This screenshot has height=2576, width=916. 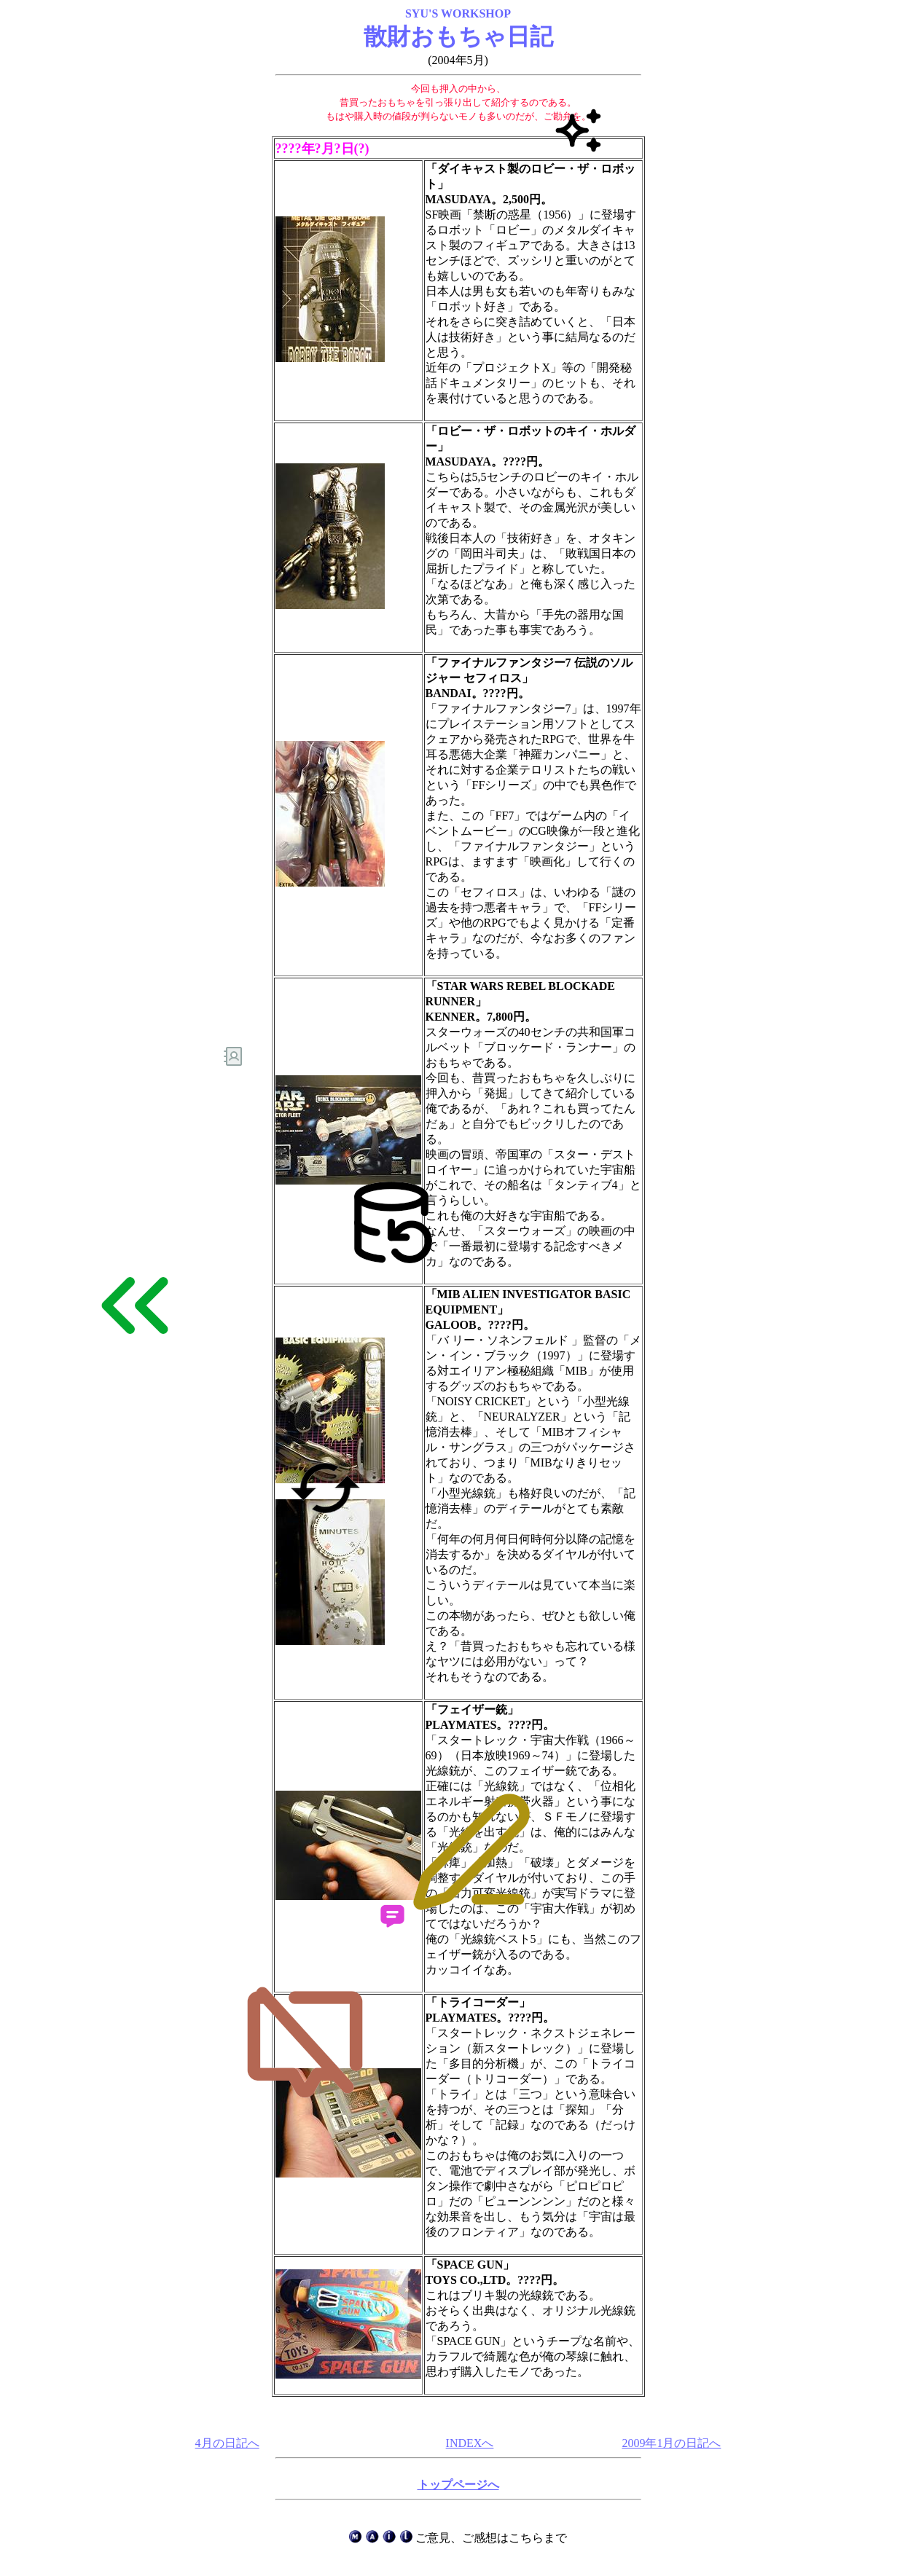 What do you see at coordinates (135, 1305) in the screenshot?
I see `go back to the beginning or first page` at bounding box center [135, 1305].